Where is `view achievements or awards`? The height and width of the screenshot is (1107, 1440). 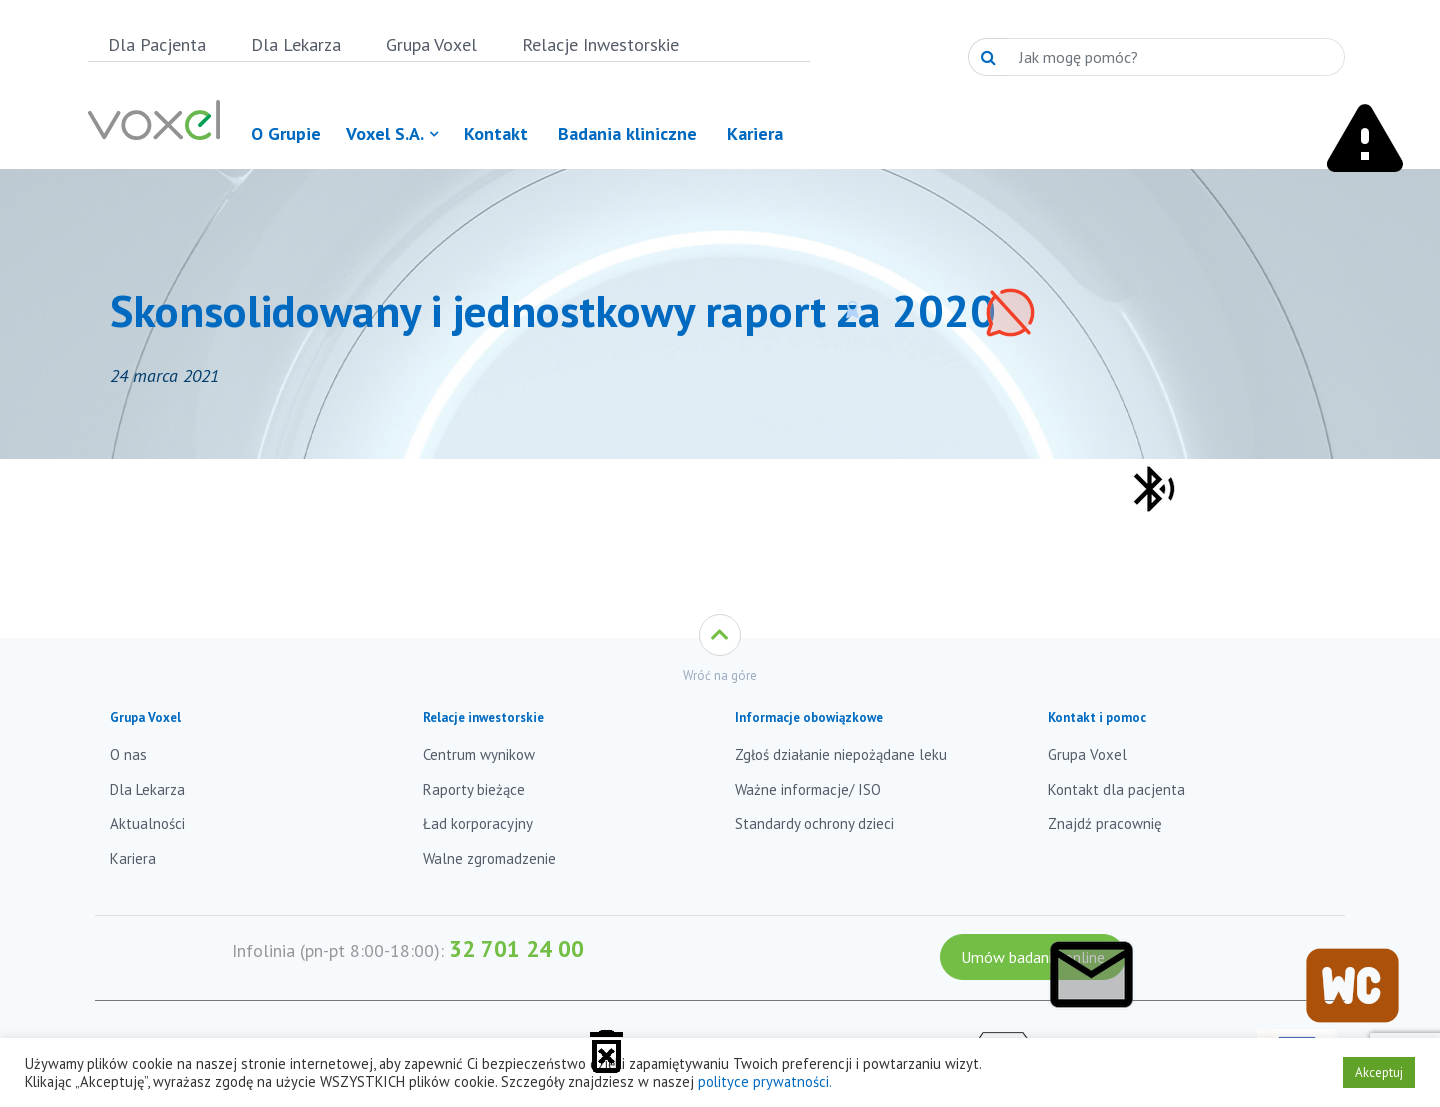
view achievements or awards is located at coordinates (852, 309).